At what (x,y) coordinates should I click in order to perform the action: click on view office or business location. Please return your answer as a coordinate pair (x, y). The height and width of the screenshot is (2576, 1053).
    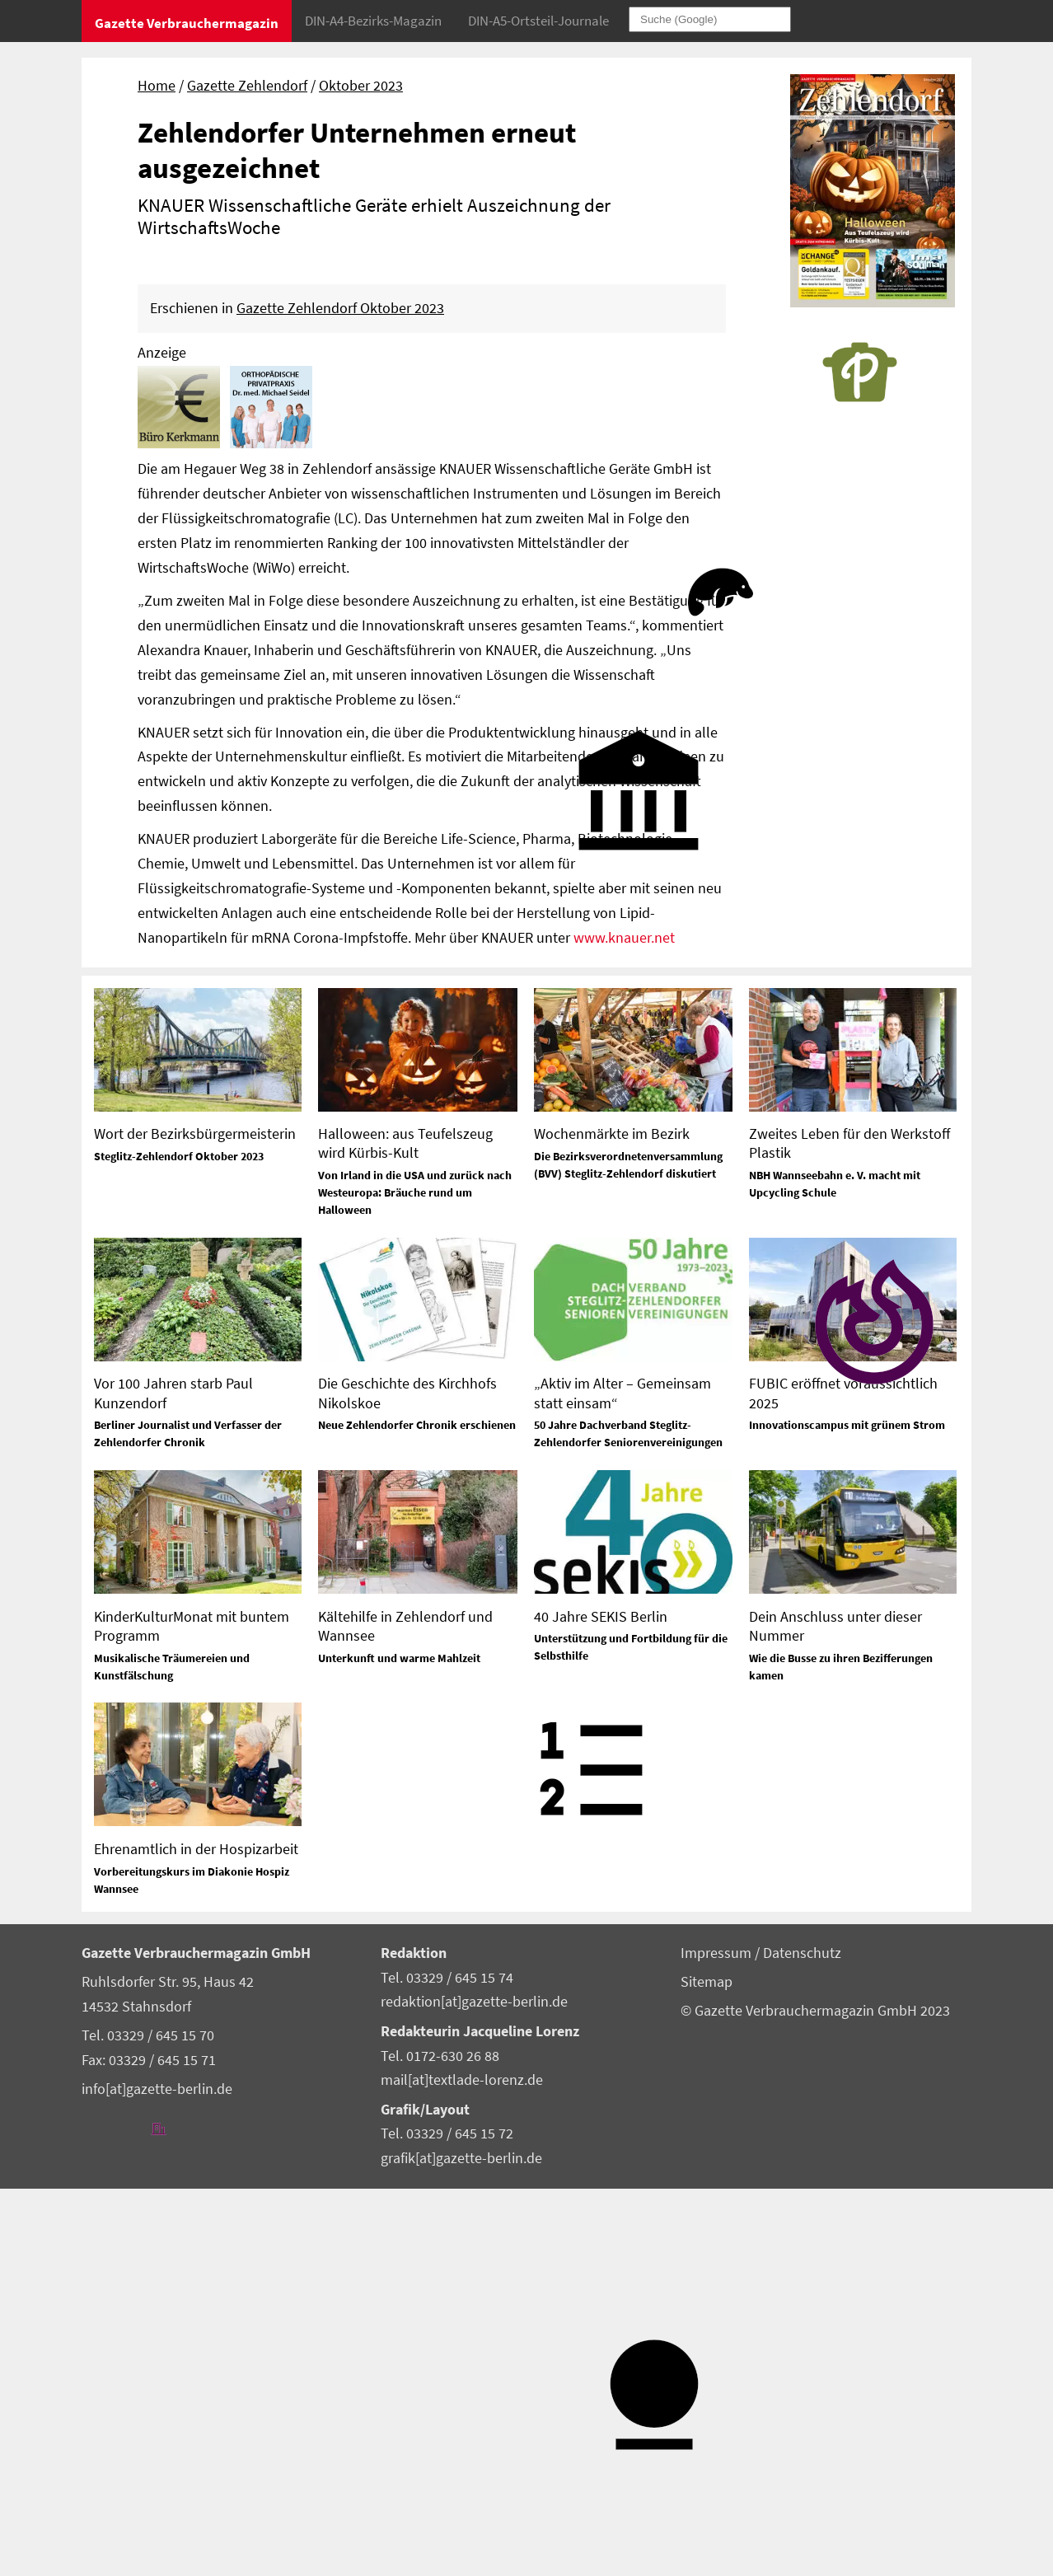
    Looking at the image, I should click on (158, 2129).